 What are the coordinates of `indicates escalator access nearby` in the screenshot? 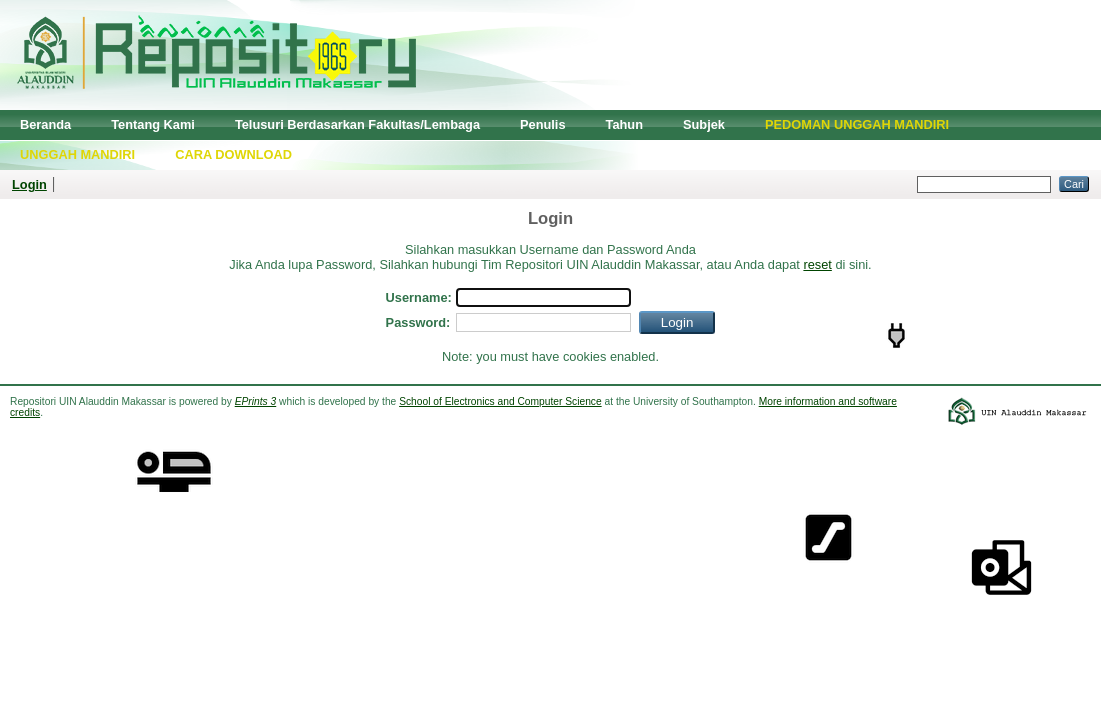 It's located at (828, 537).